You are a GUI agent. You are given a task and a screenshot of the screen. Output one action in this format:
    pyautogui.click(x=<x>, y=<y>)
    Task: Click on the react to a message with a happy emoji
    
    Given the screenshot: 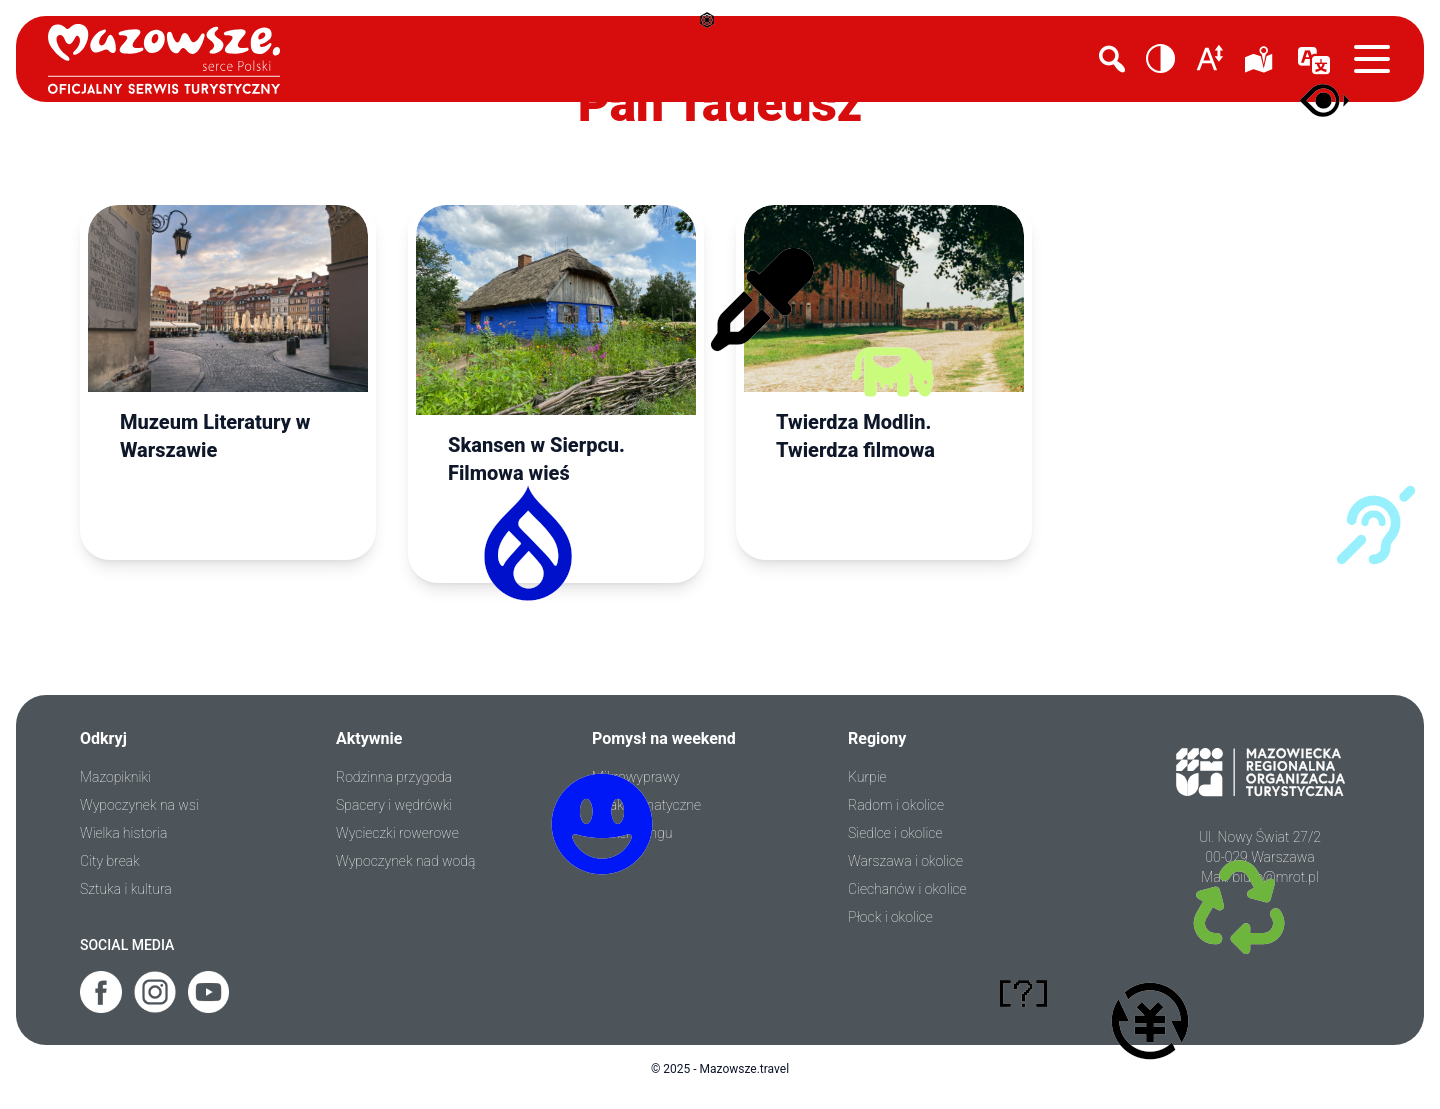 What is the action you would take?
    pyautogui.click(x=602, y=824)
    